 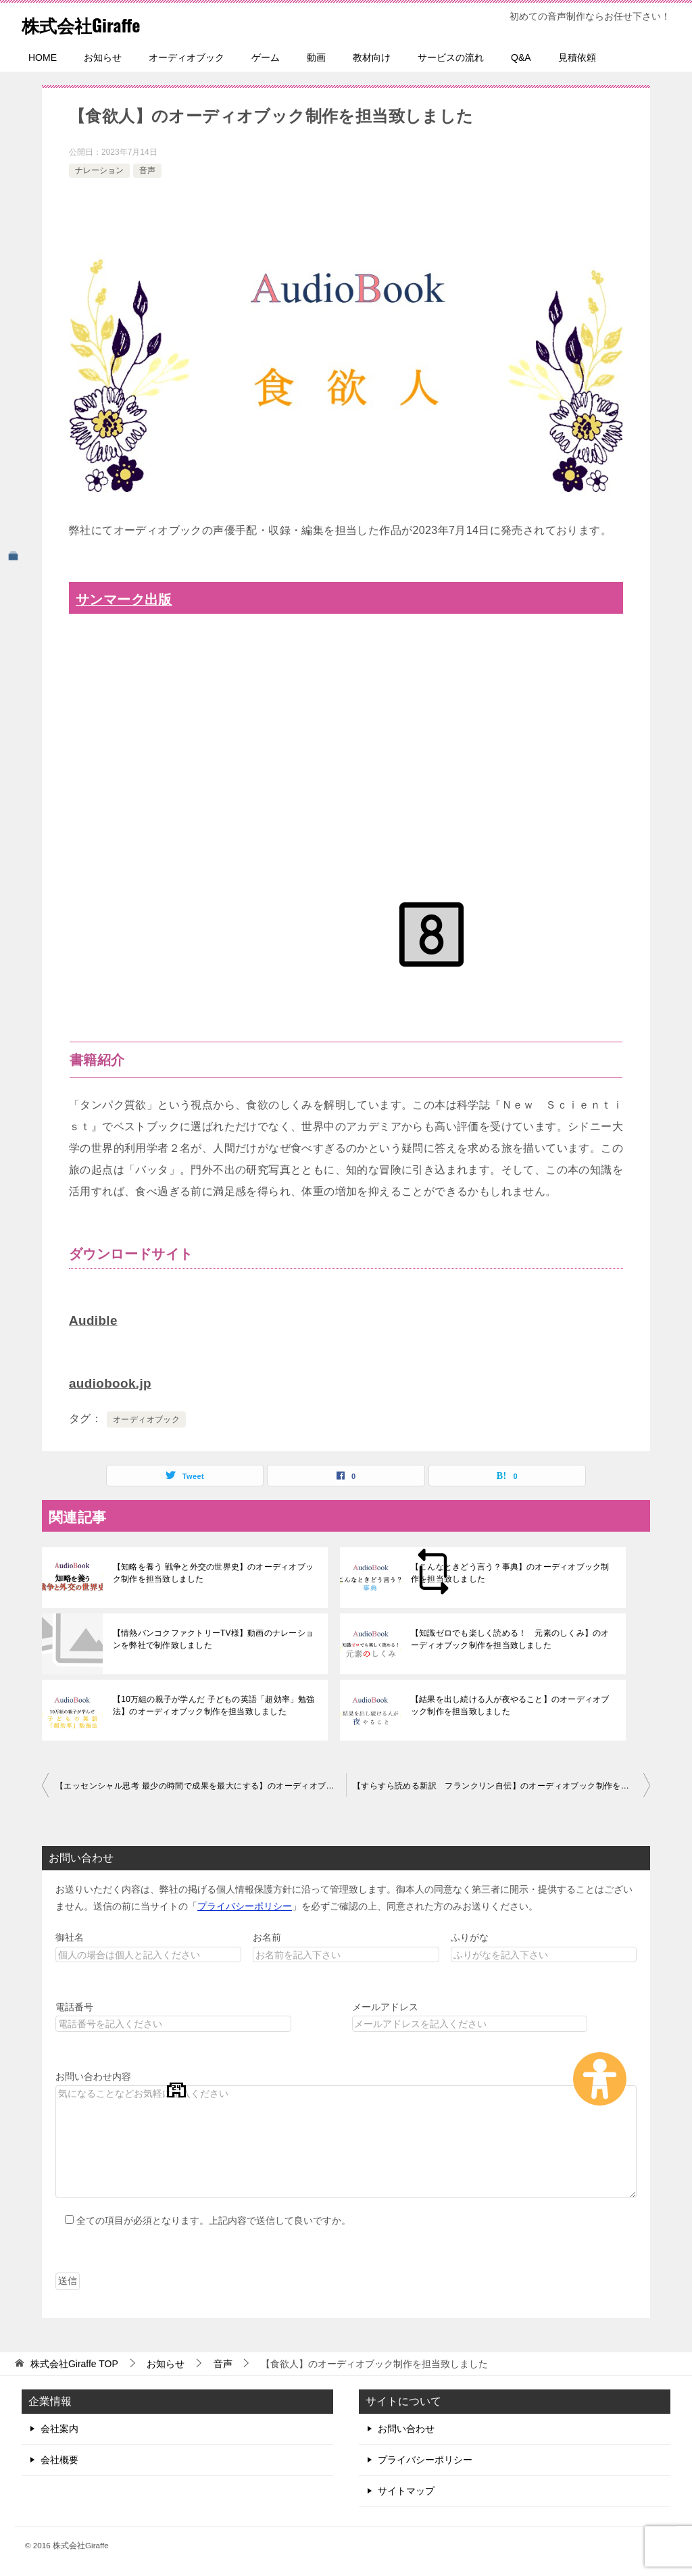 What do you see at coordinates (599, 2079) in the screenshot?
I see `enable accessibility features` at bounding box center [599, 2079].